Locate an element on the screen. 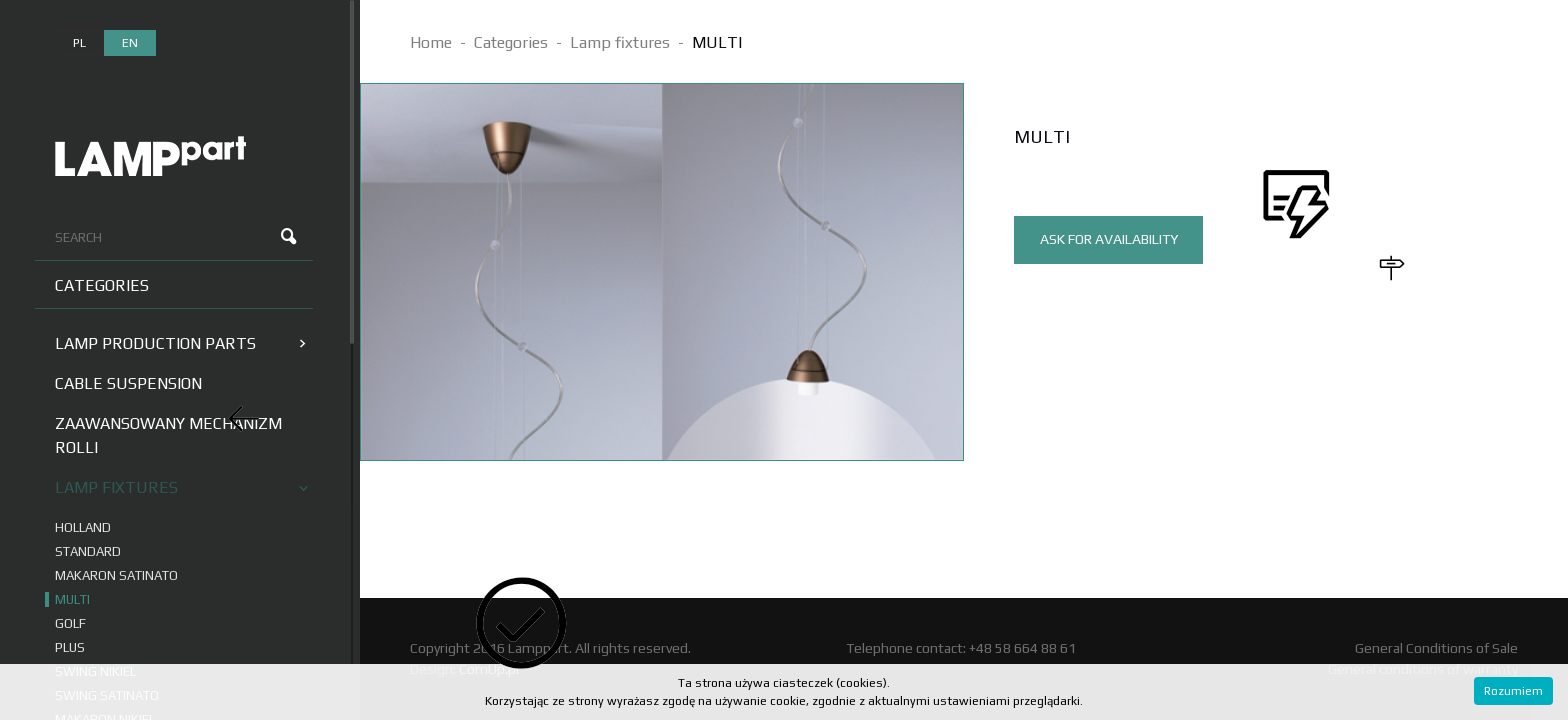 The height and width of the screenshot is (720, 1568). view project milestones is located at coordinates (1392, 268).